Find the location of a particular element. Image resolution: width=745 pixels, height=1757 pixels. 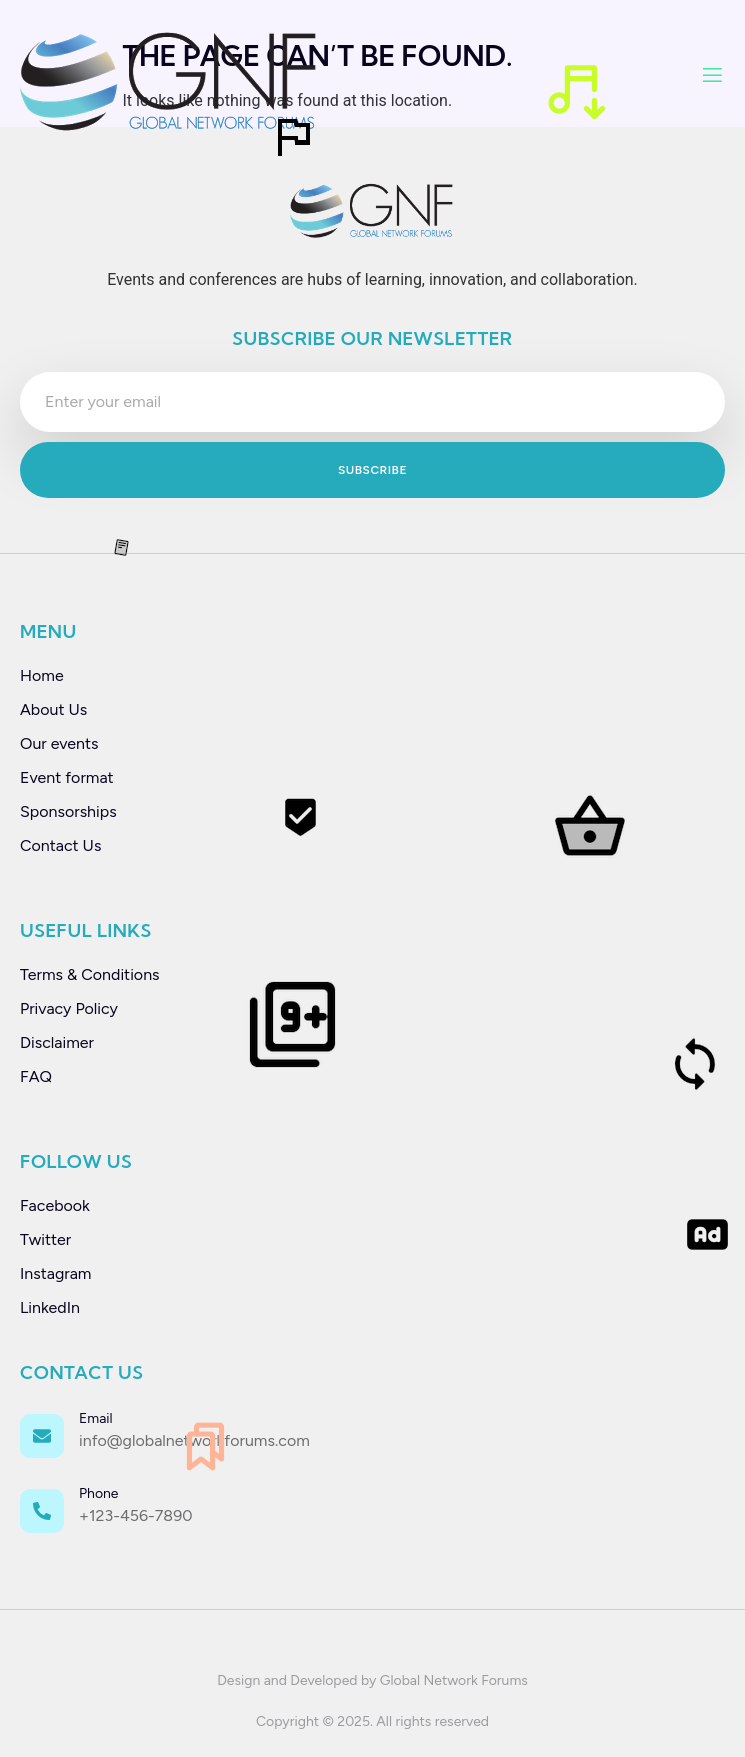

view your shopping basket is located at coordinates (590, 827).